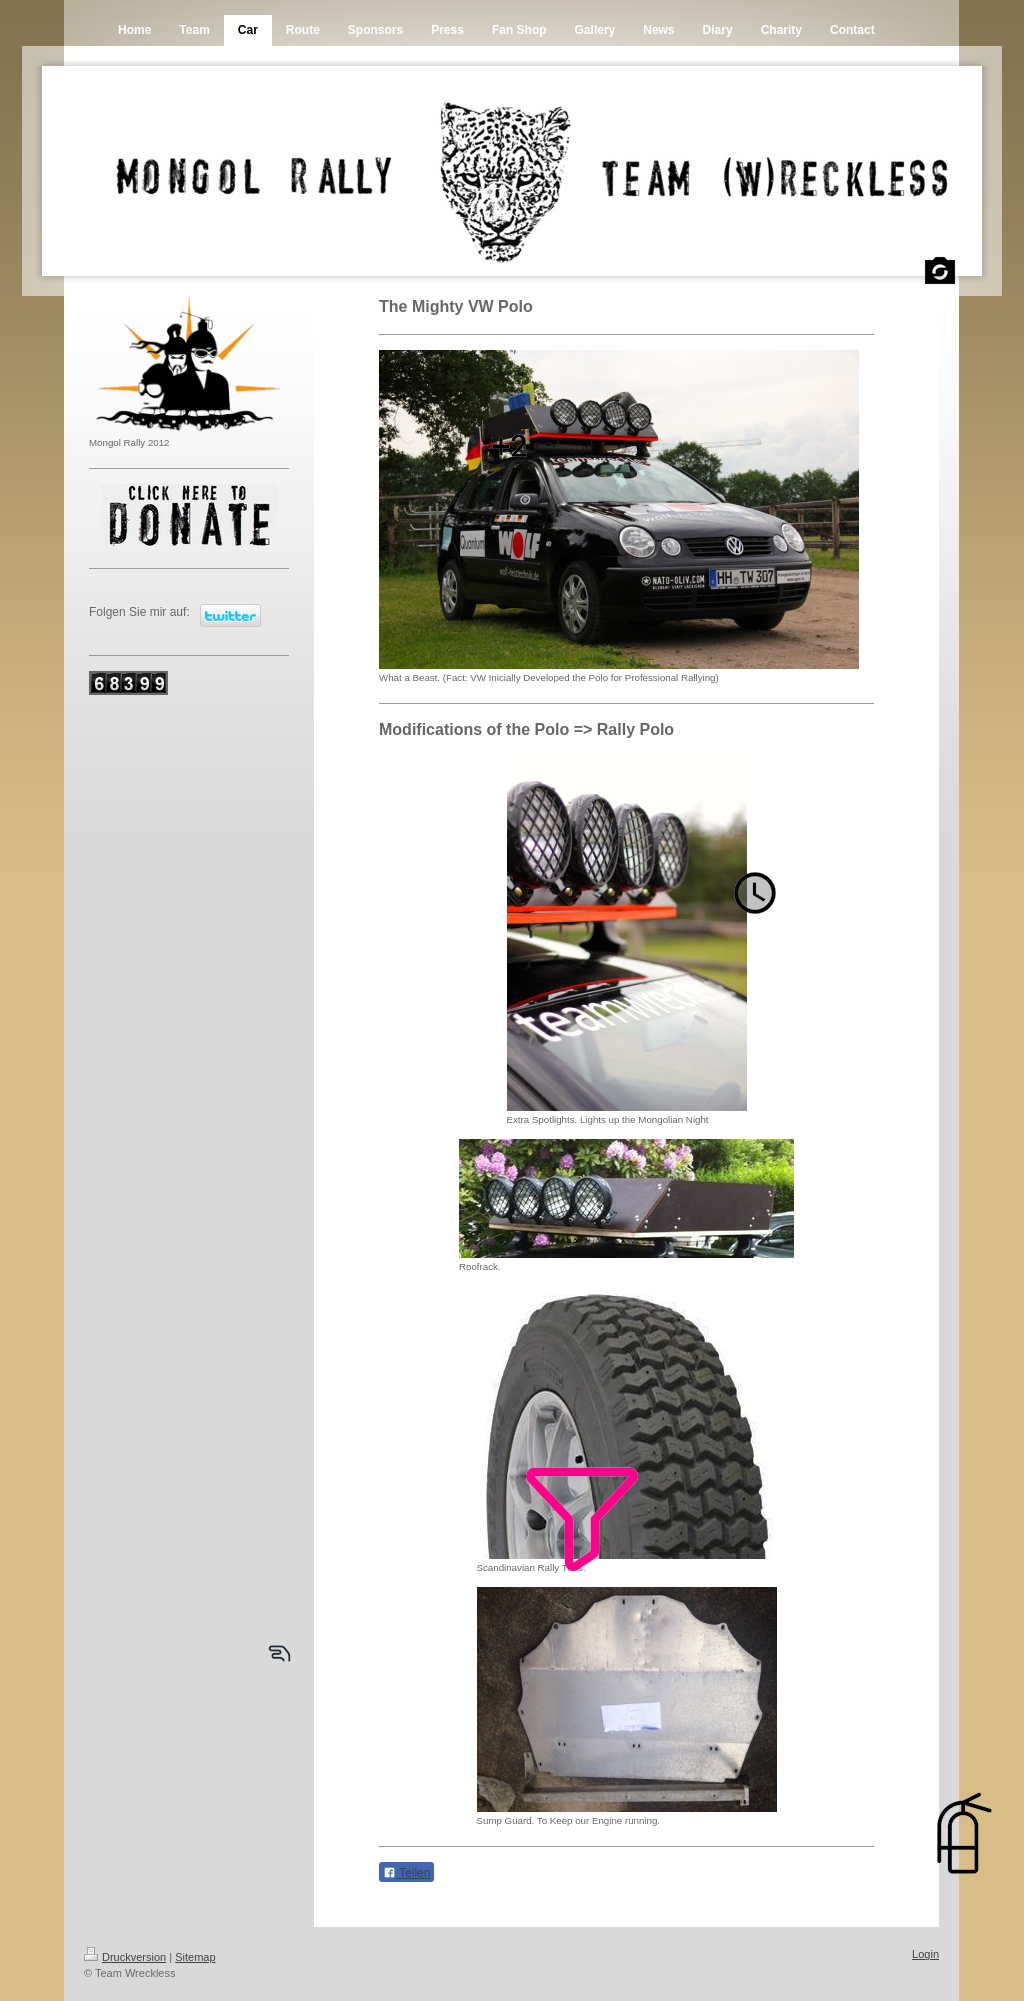 Image resolution: width=1024 pixels, height=2001 pixels. Describe the element at coordinates (755, 893) in the screenshot. I see `save item to watch later` at that location.